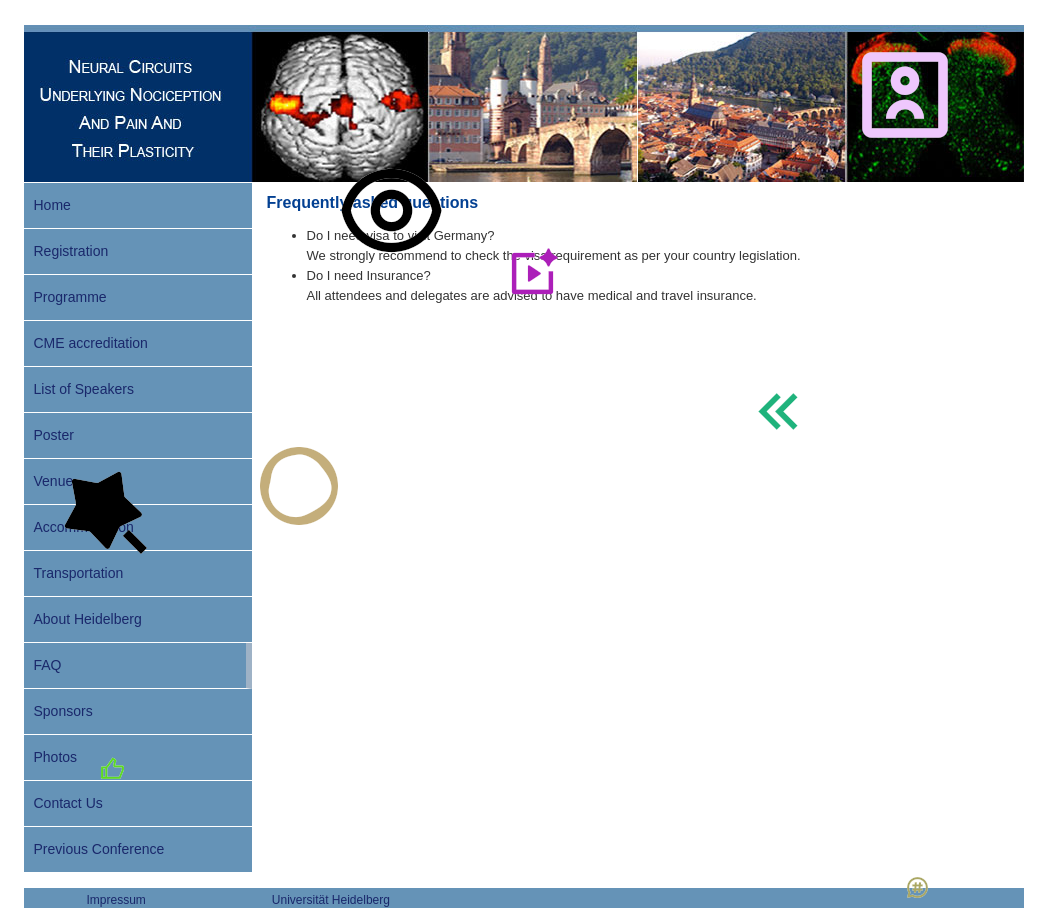  Describe the element at coordinates (105, 512) in the screenshot. I see `apply magic wand or auto-enhance effect` at that location.